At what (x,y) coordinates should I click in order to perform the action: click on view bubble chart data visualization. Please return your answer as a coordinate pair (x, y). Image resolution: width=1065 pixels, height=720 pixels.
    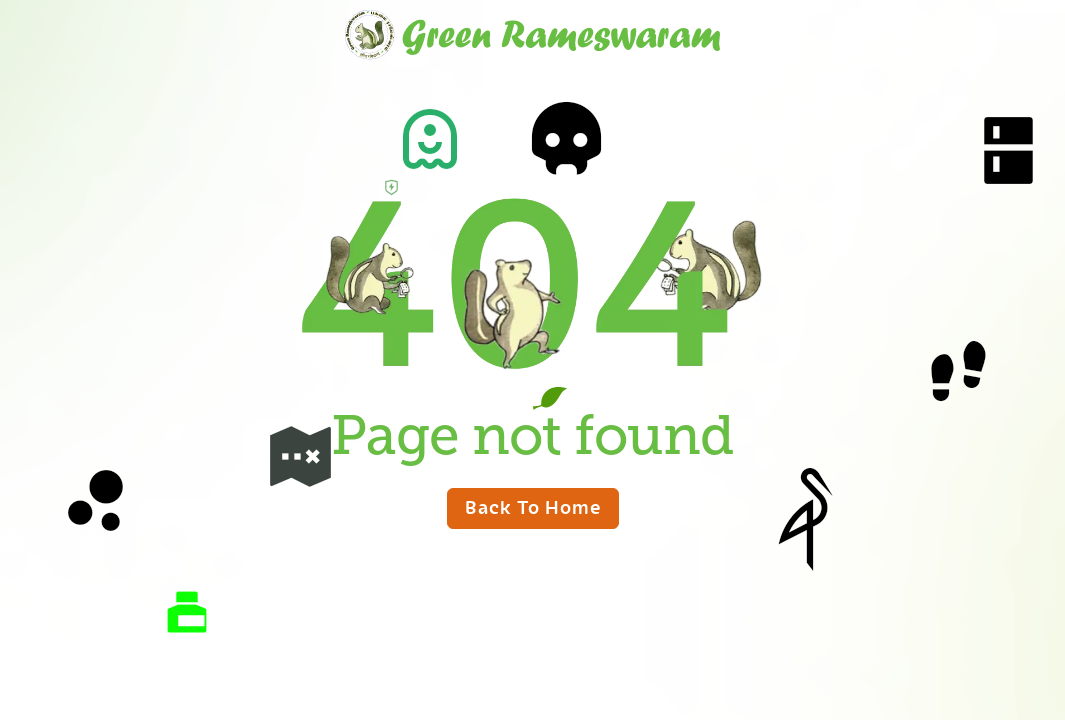
    Looking at the image, I should click on (98, 500).